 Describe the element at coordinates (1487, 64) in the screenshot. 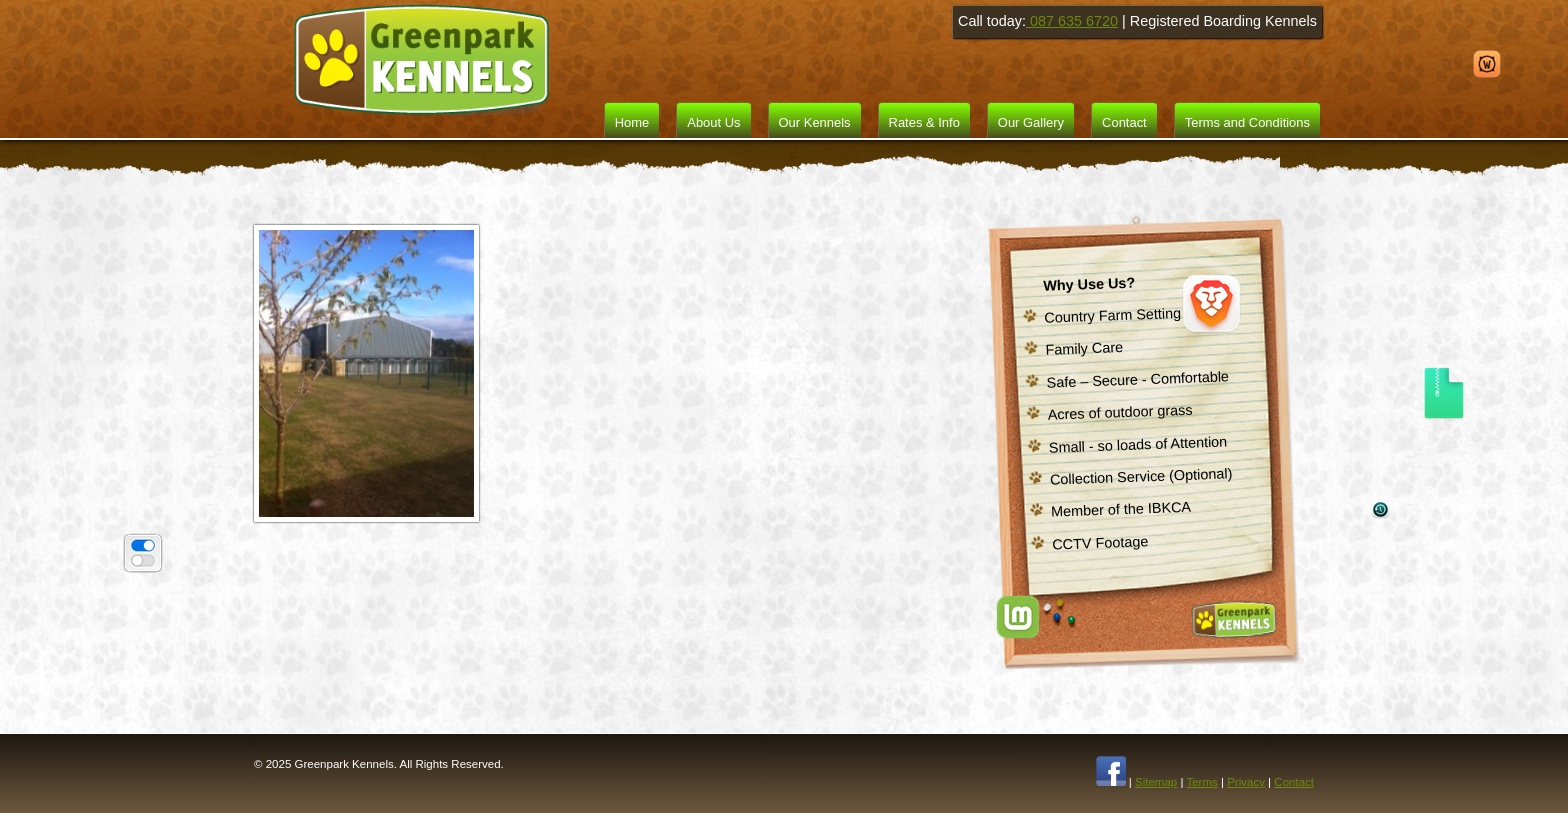

I see `launch World of Warcraft` at that location.